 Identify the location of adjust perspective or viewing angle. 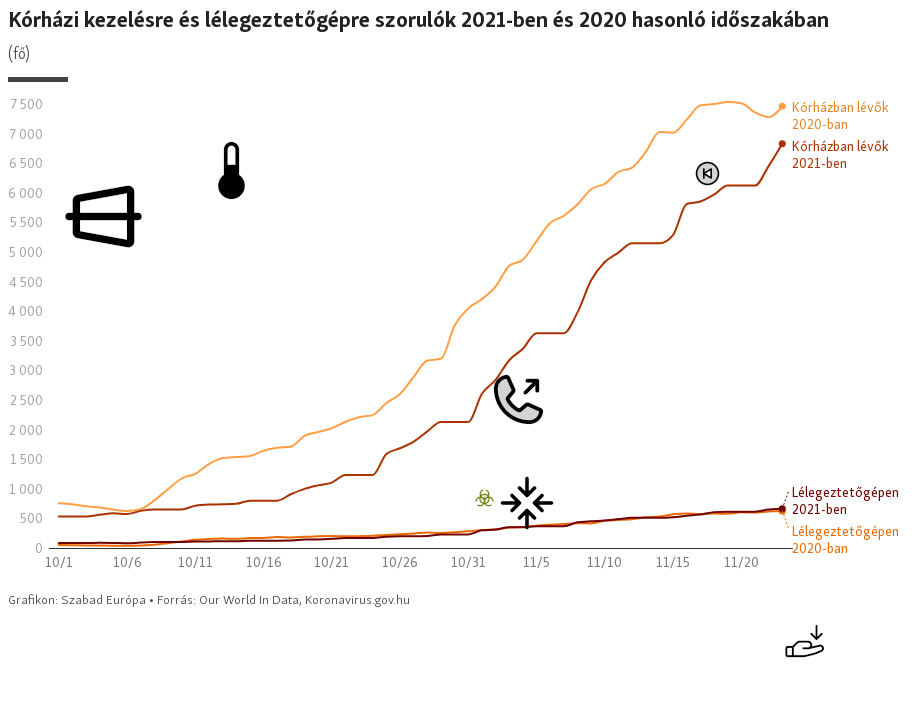
(103, 216).